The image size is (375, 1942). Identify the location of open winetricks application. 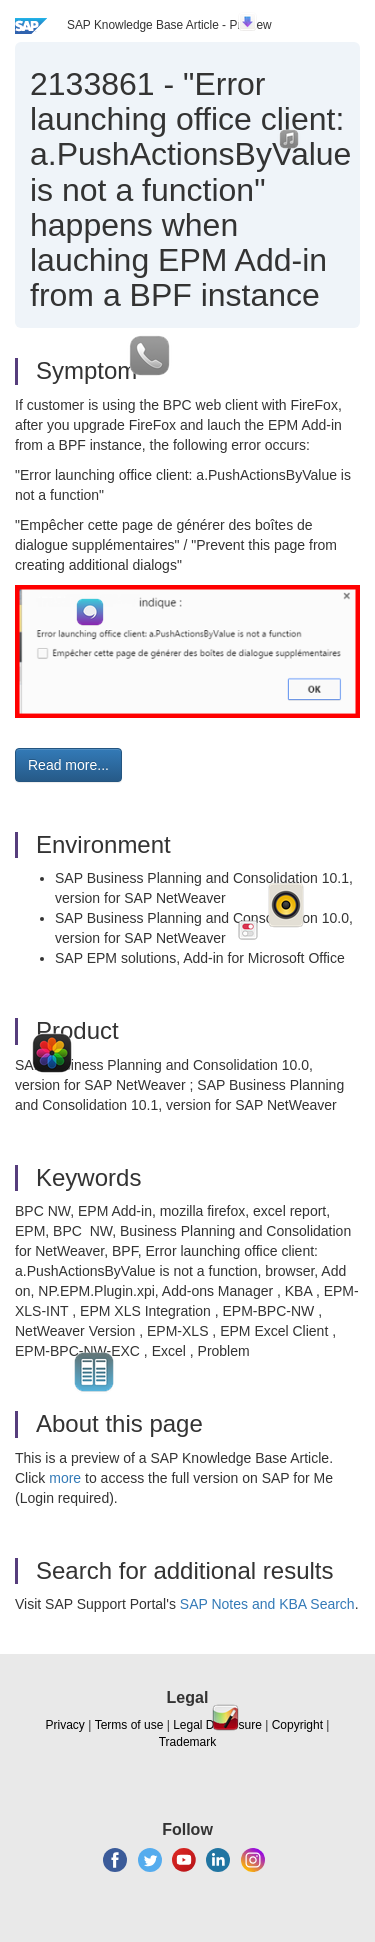
(225, 1717).